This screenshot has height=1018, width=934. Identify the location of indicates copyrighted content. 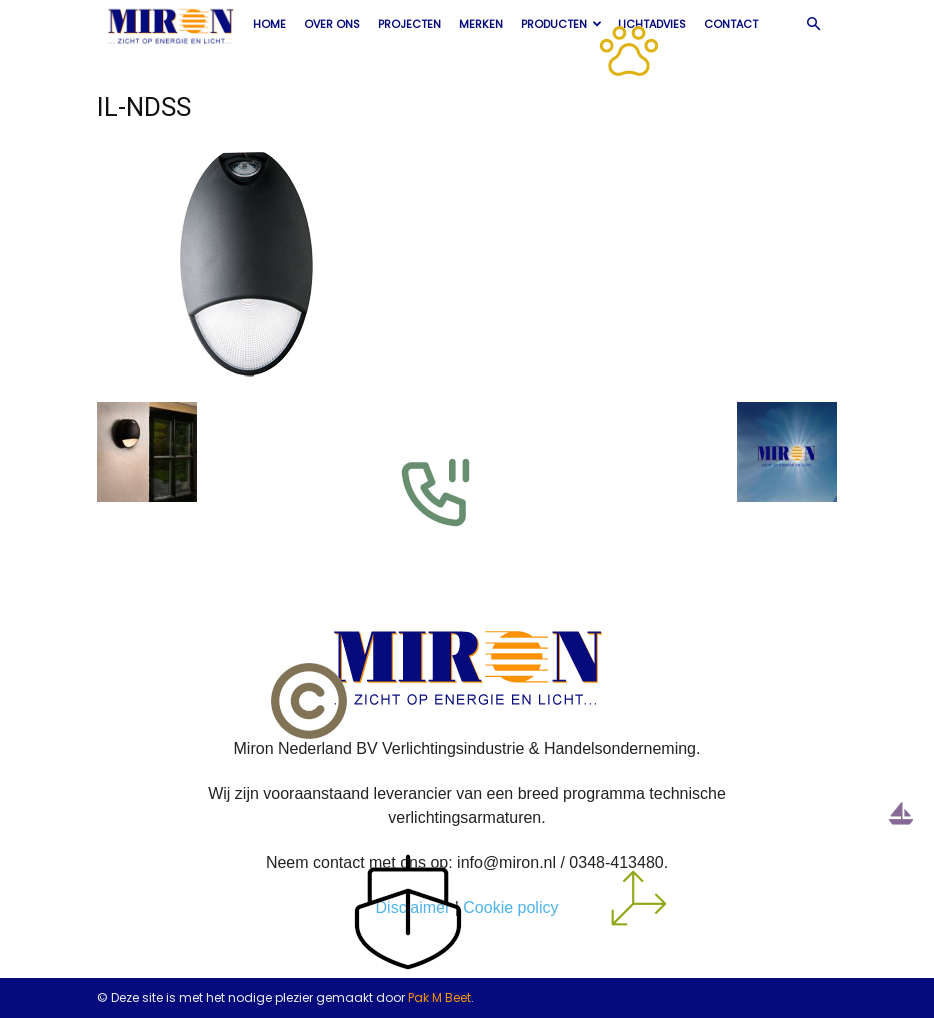
(309, 701).